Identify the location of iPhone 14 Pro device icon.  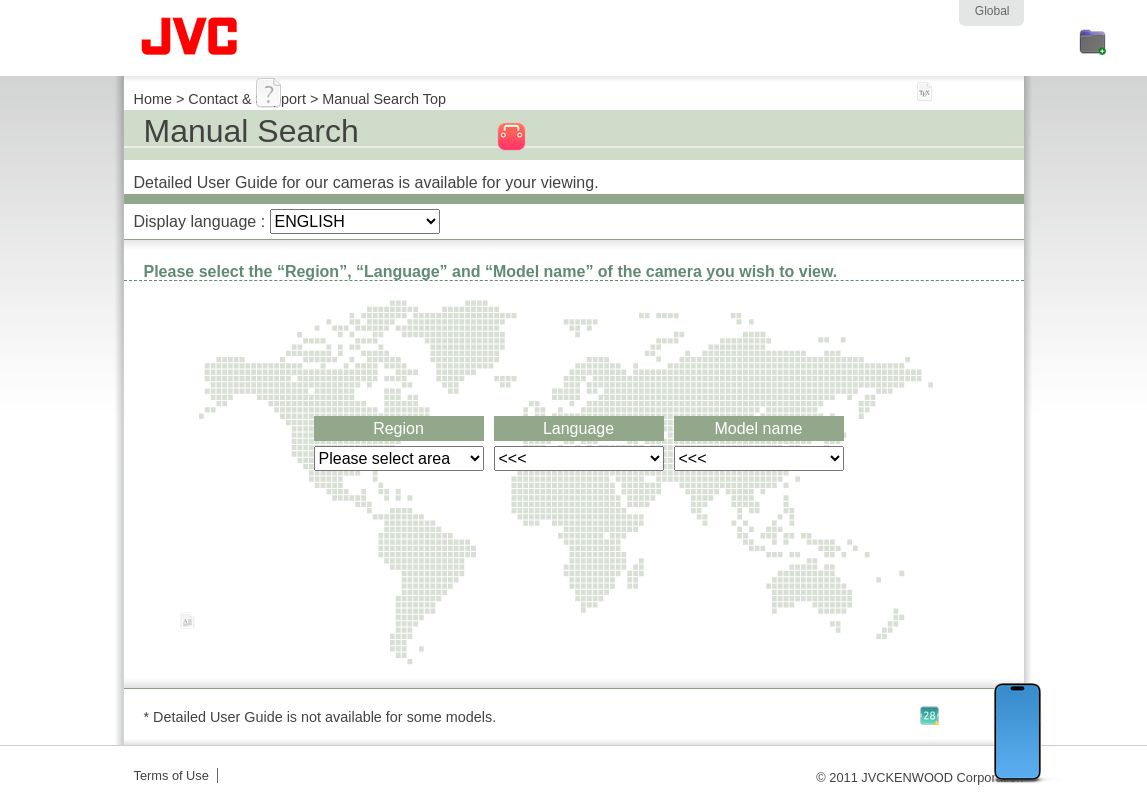
(1017, 733).